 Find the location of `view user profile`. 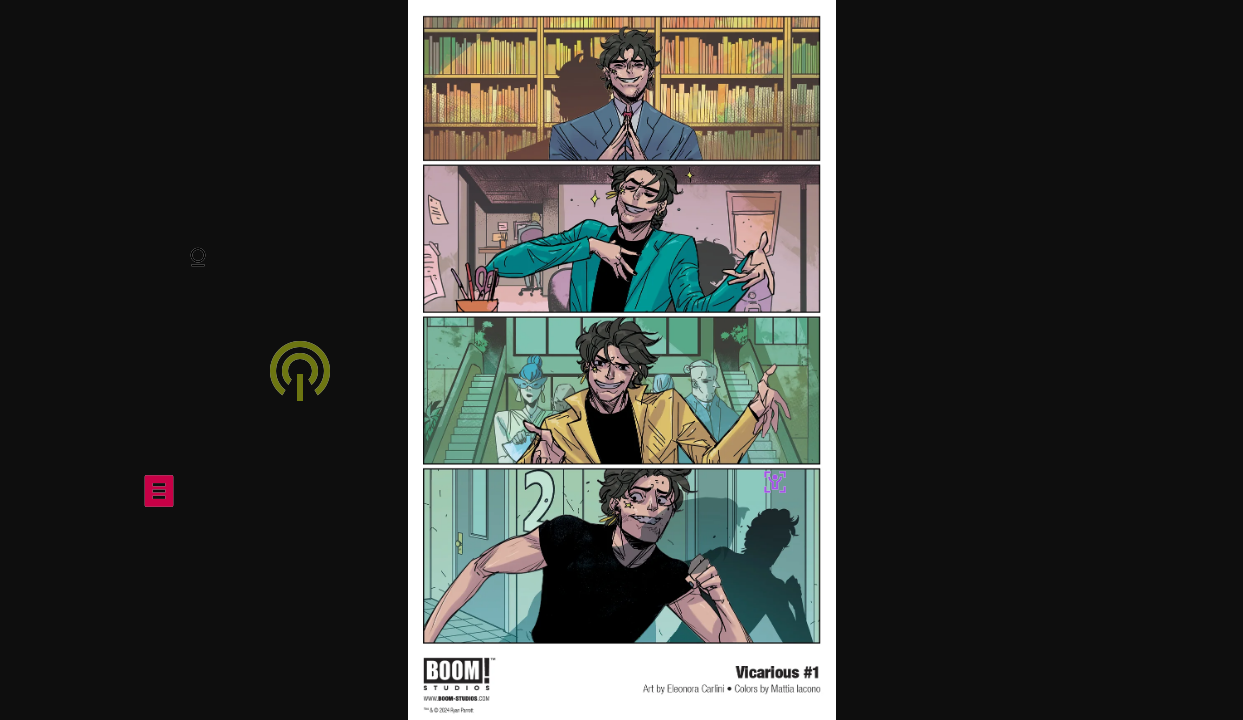

view user profile is located at coordinates (198, 257).